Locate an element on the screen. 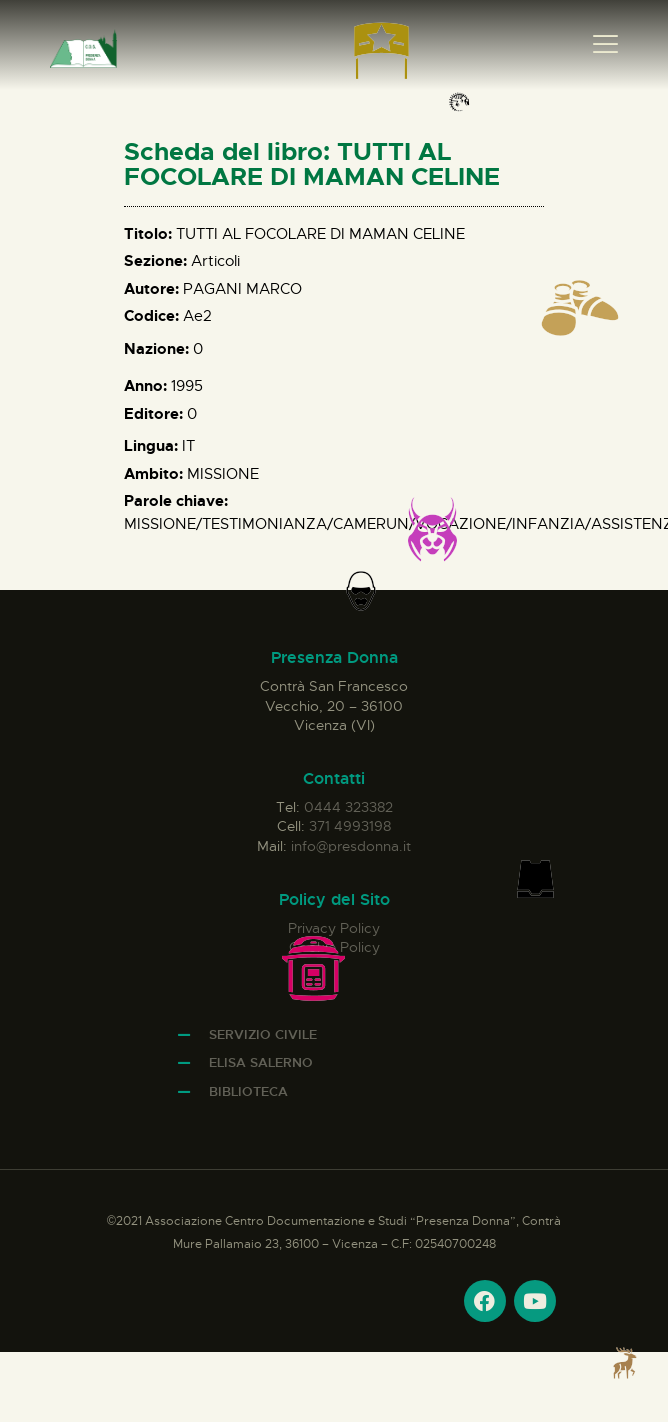 This screenshot has width=668, height=1422. select lynx character or avatar is located at coordinates (432, 529).